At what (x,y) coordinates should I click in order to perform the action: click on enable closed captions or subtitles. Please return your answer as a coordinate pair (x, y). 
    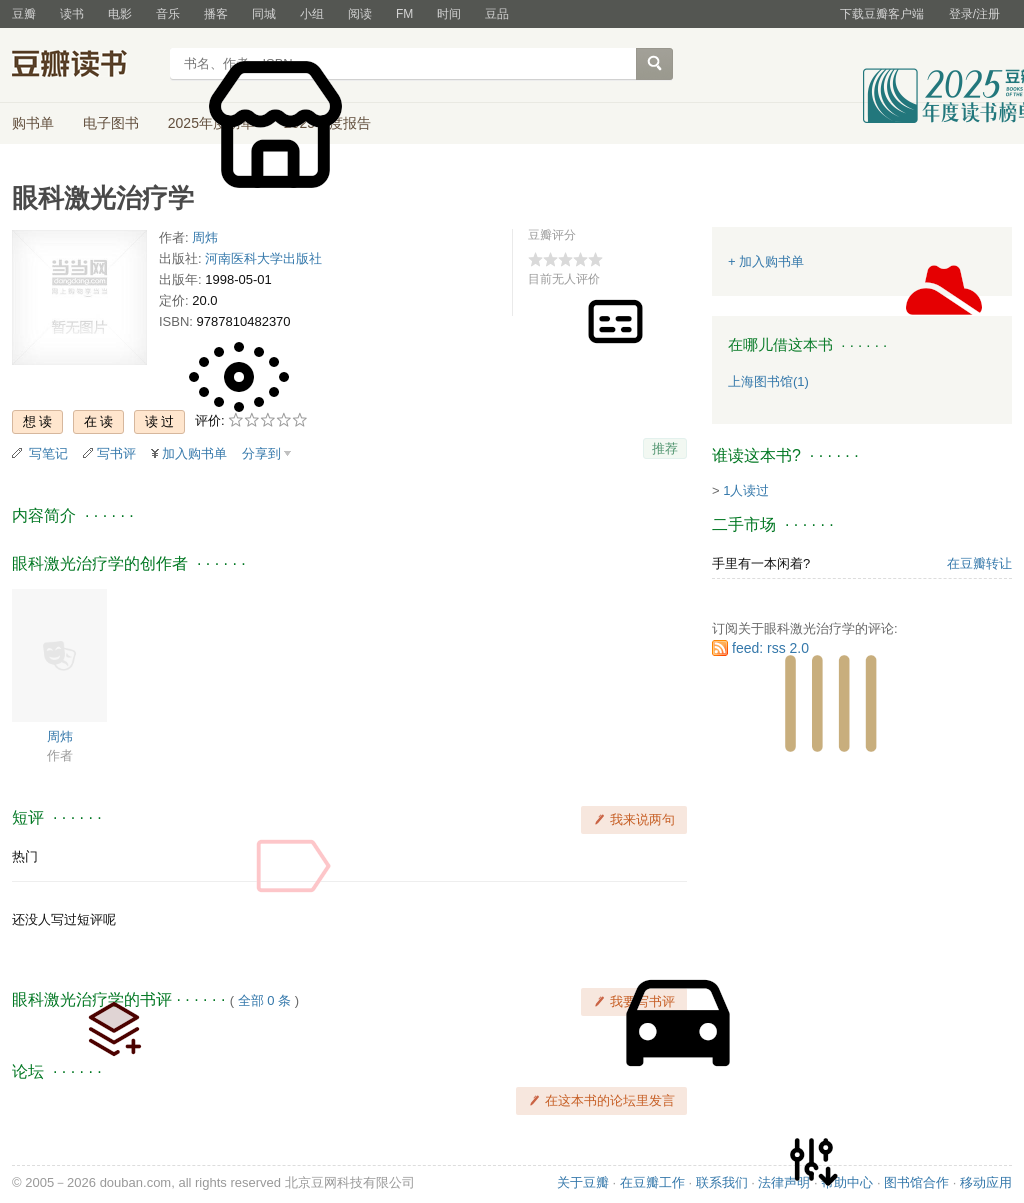
    Looking at the image, I should click on (615, 321).